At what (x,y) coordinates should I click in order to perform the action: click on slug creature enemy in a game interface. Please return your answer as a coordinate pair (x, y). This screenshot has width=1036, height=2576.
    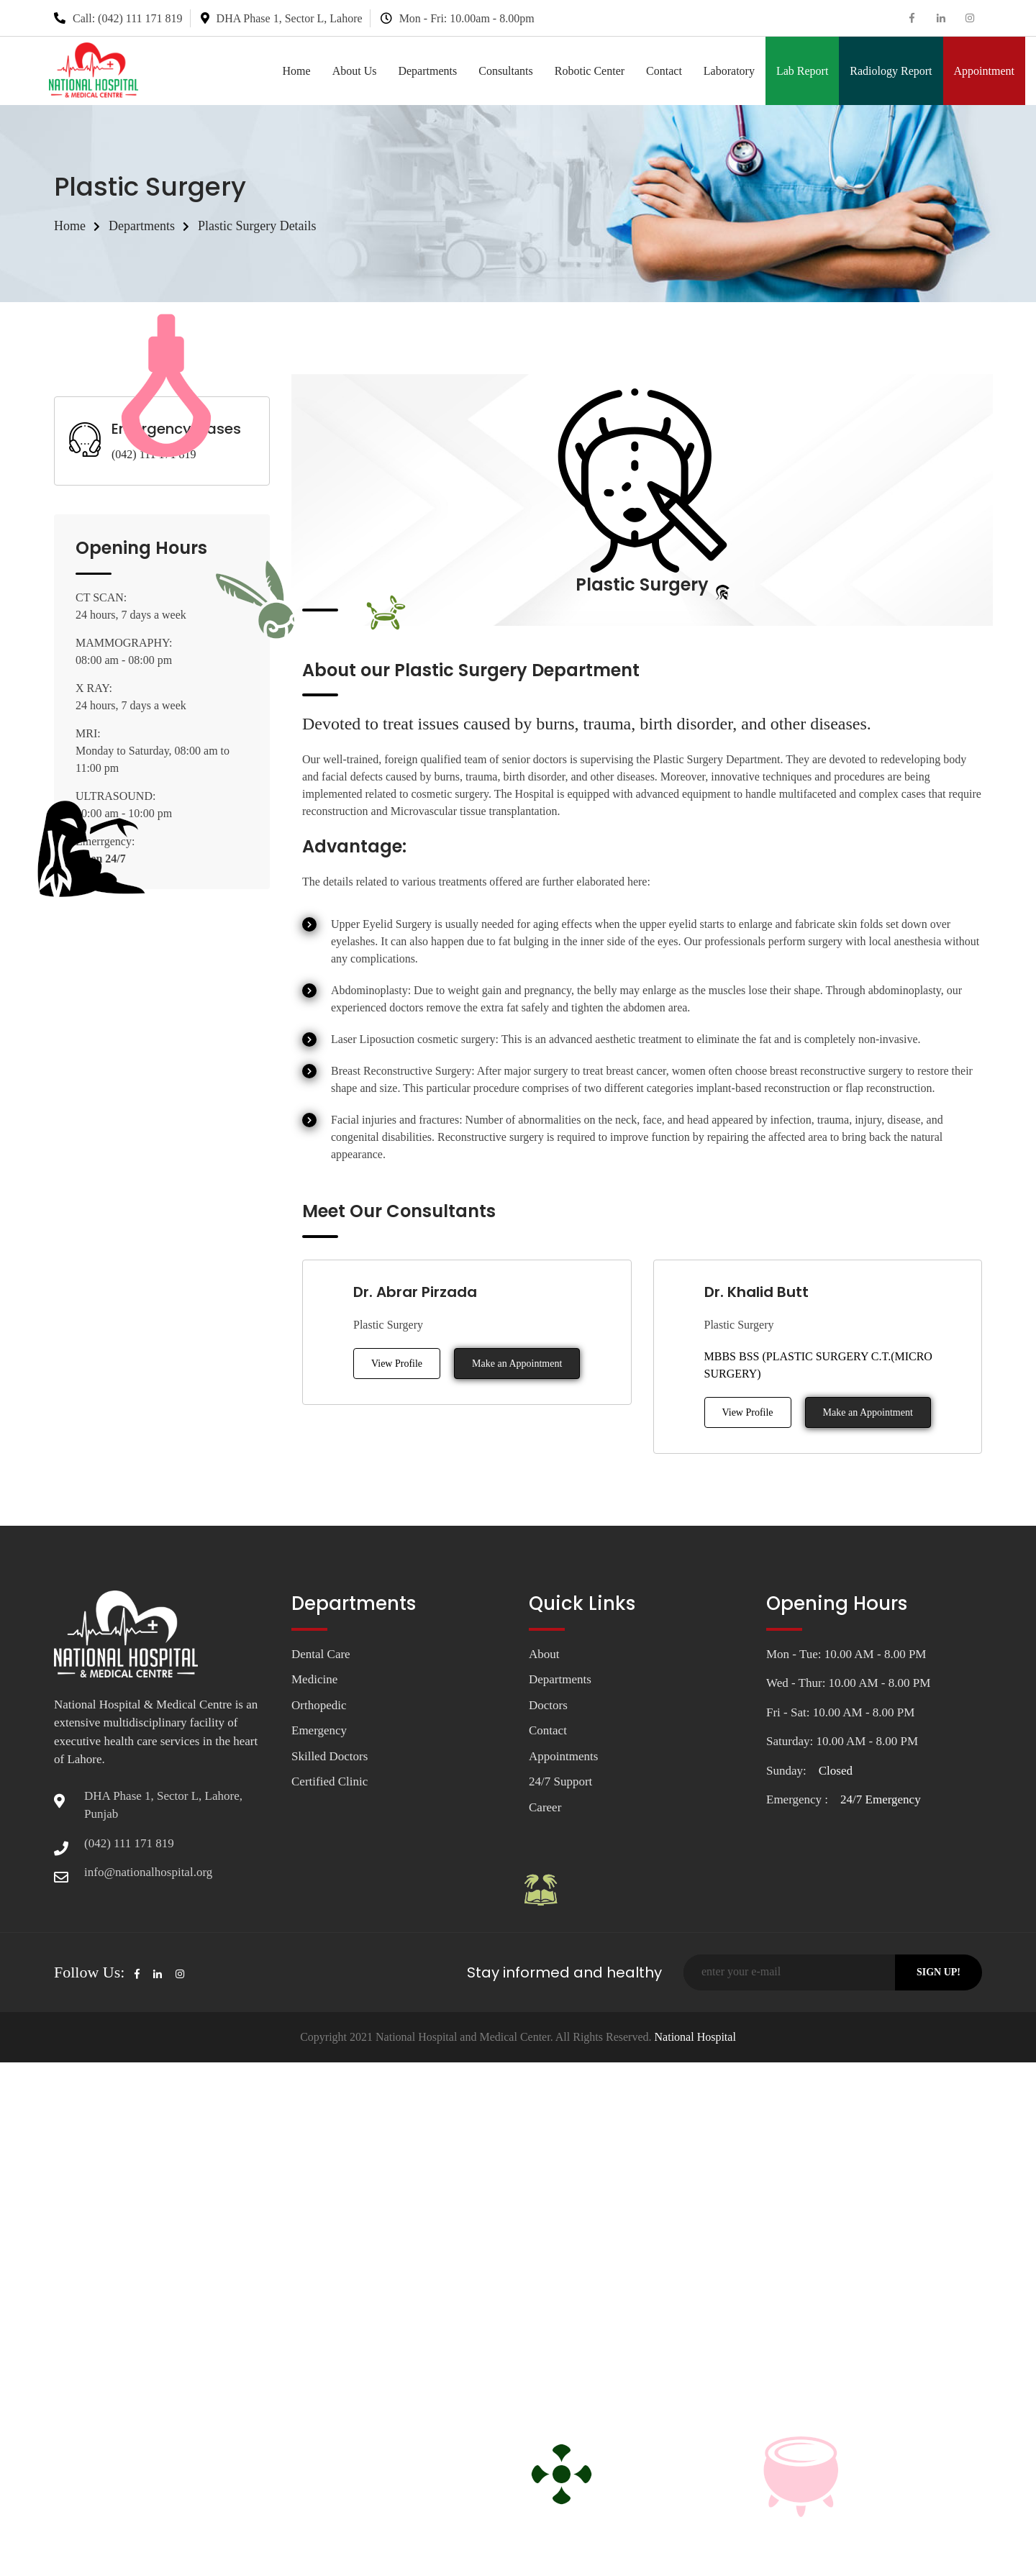
    Looking at the image, I should click on (91, 849).